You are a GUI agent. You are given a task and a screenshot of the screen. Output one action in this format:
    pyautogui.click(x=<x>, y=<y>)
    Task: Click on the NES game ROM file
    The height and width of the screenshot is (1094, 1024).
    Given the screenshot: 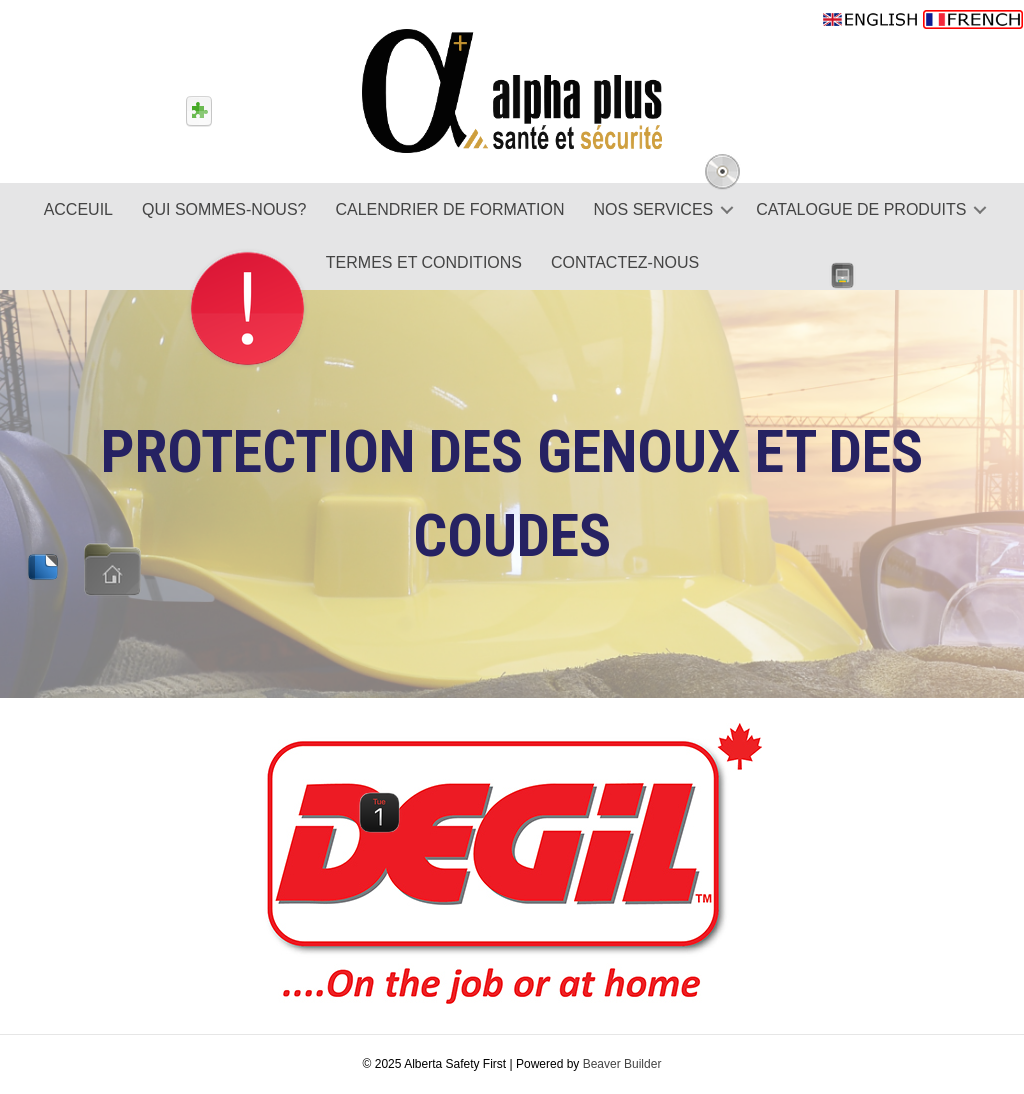 What is the action you would take?
    pyautogui.click(x=842, y=275)
    